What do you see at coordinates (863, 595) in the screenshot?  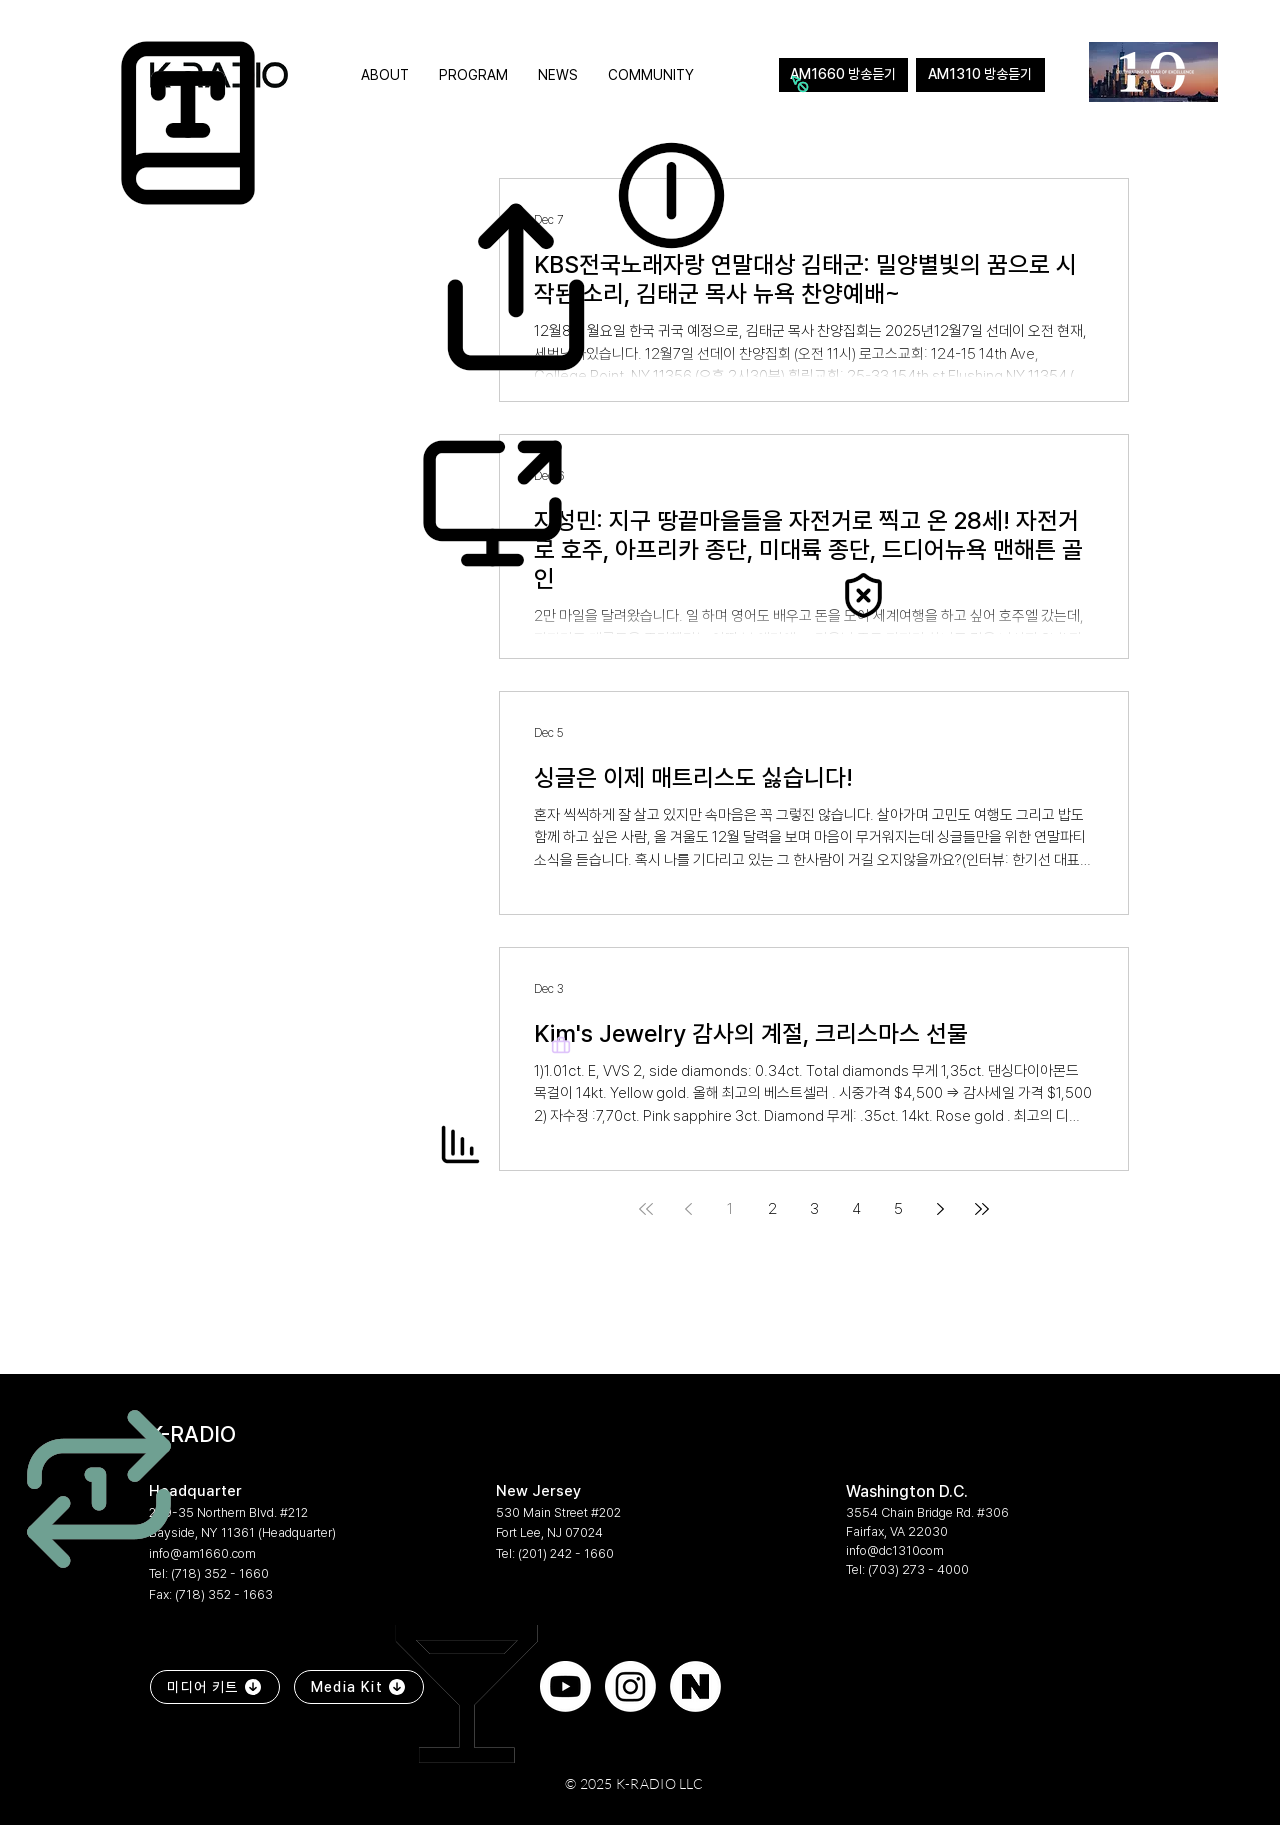 I see `security protection disabled or off` at bounding box center [863, 595].